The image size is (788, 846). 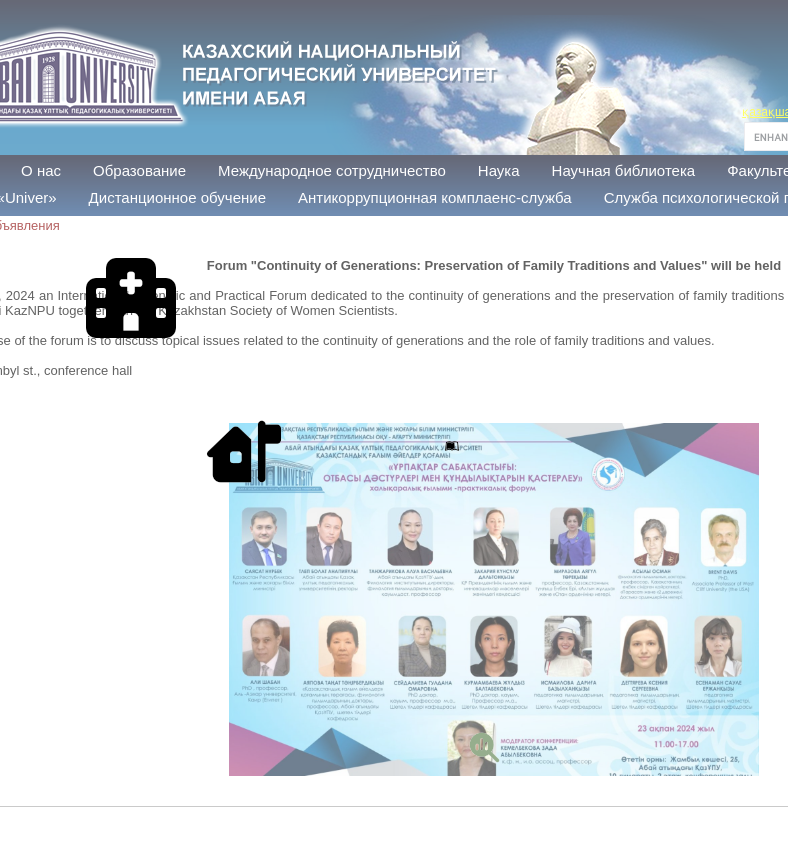 What do you see at coordinates (131, 298) in the screenshot?
I see `find nearby hospitals or medical facilities` at bounding box center [131, 298].